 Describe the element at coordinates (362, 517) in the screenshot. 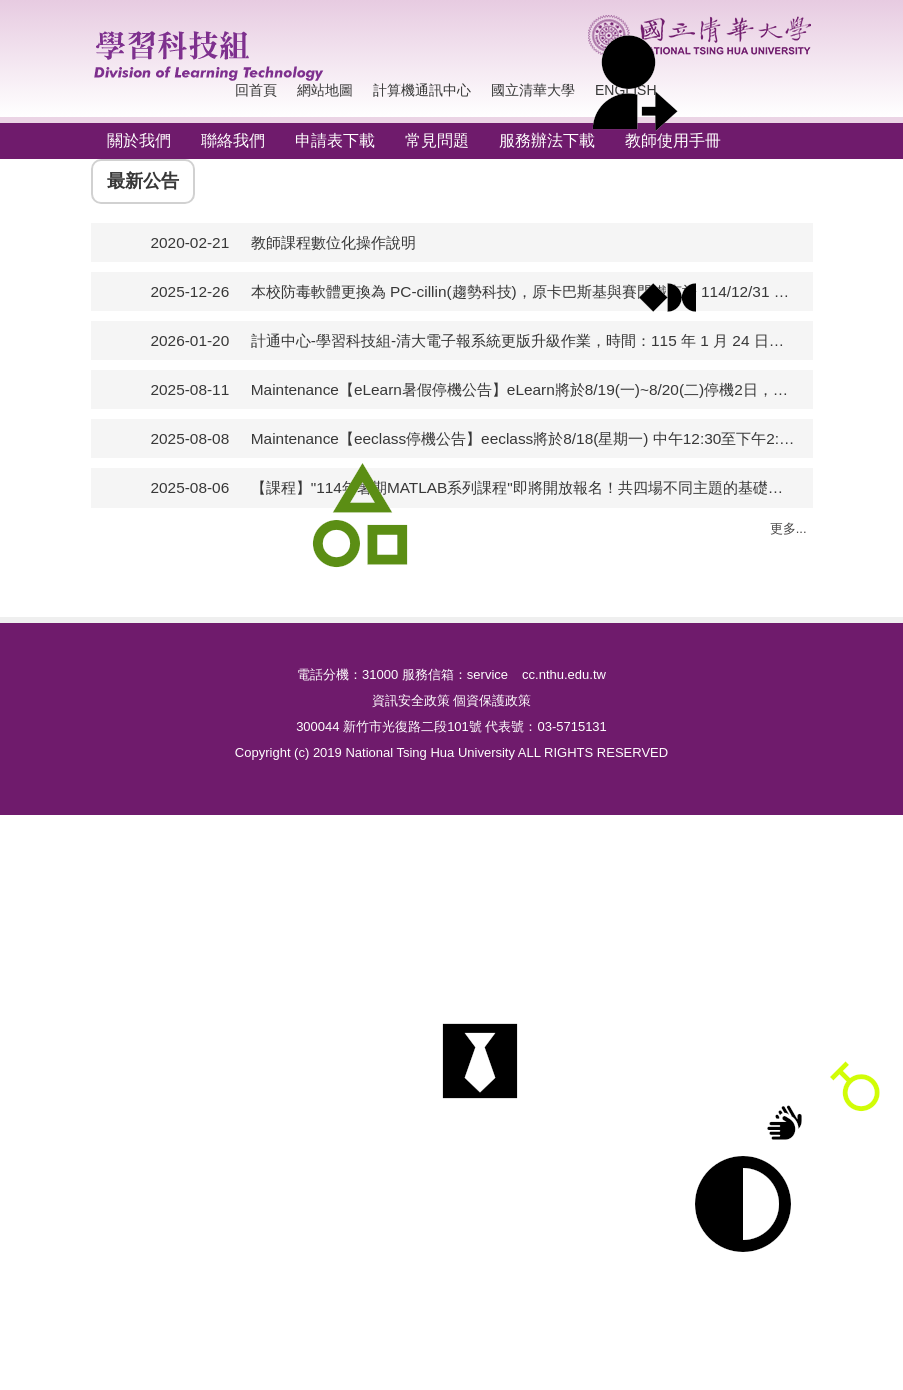

I see `access shape tools and drawing options` at that location.